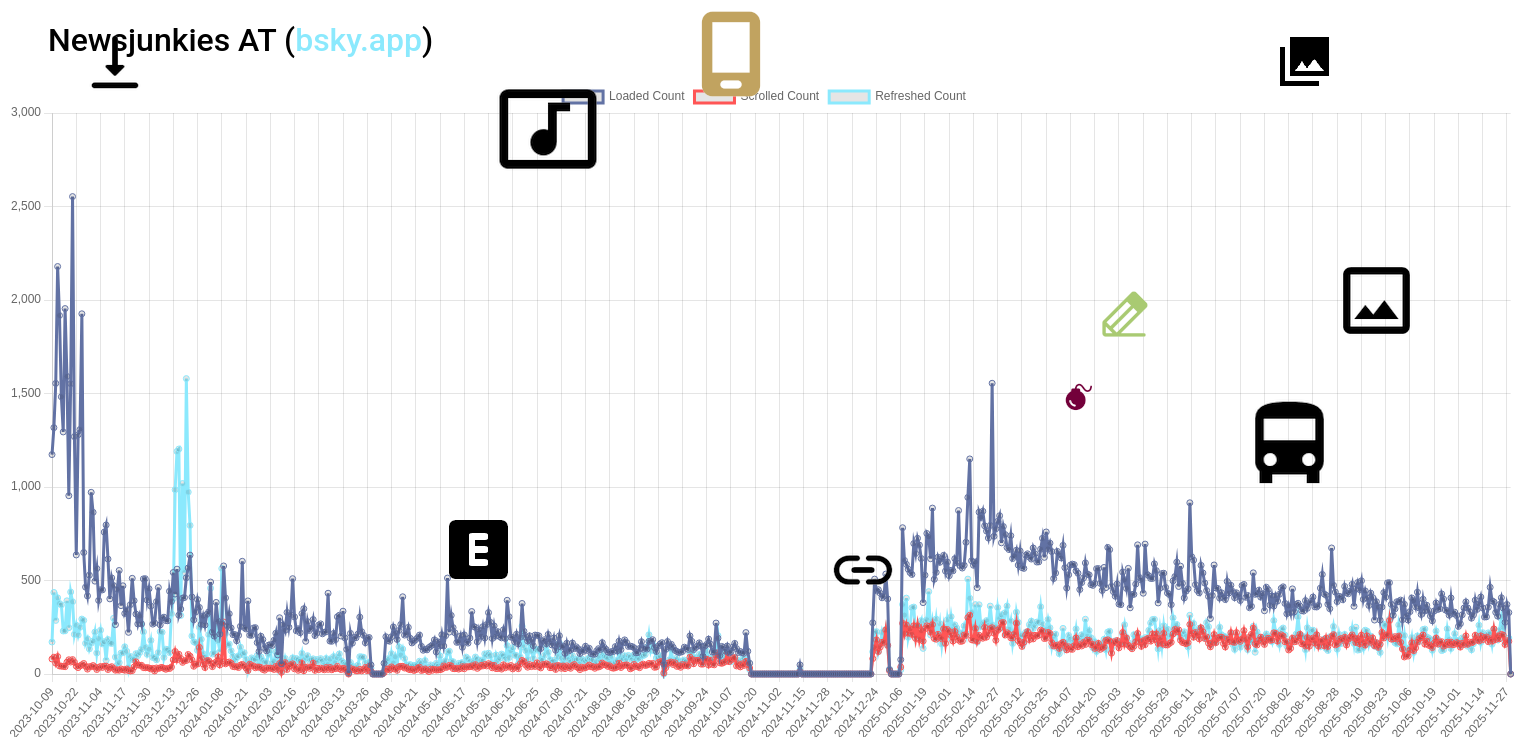 The width and height of the screenshot is (1529, 737). What do you see at coordinates (478, 549) in the screenshot?
I see `indicates explicit content warning` at bounding box center [478, 549].